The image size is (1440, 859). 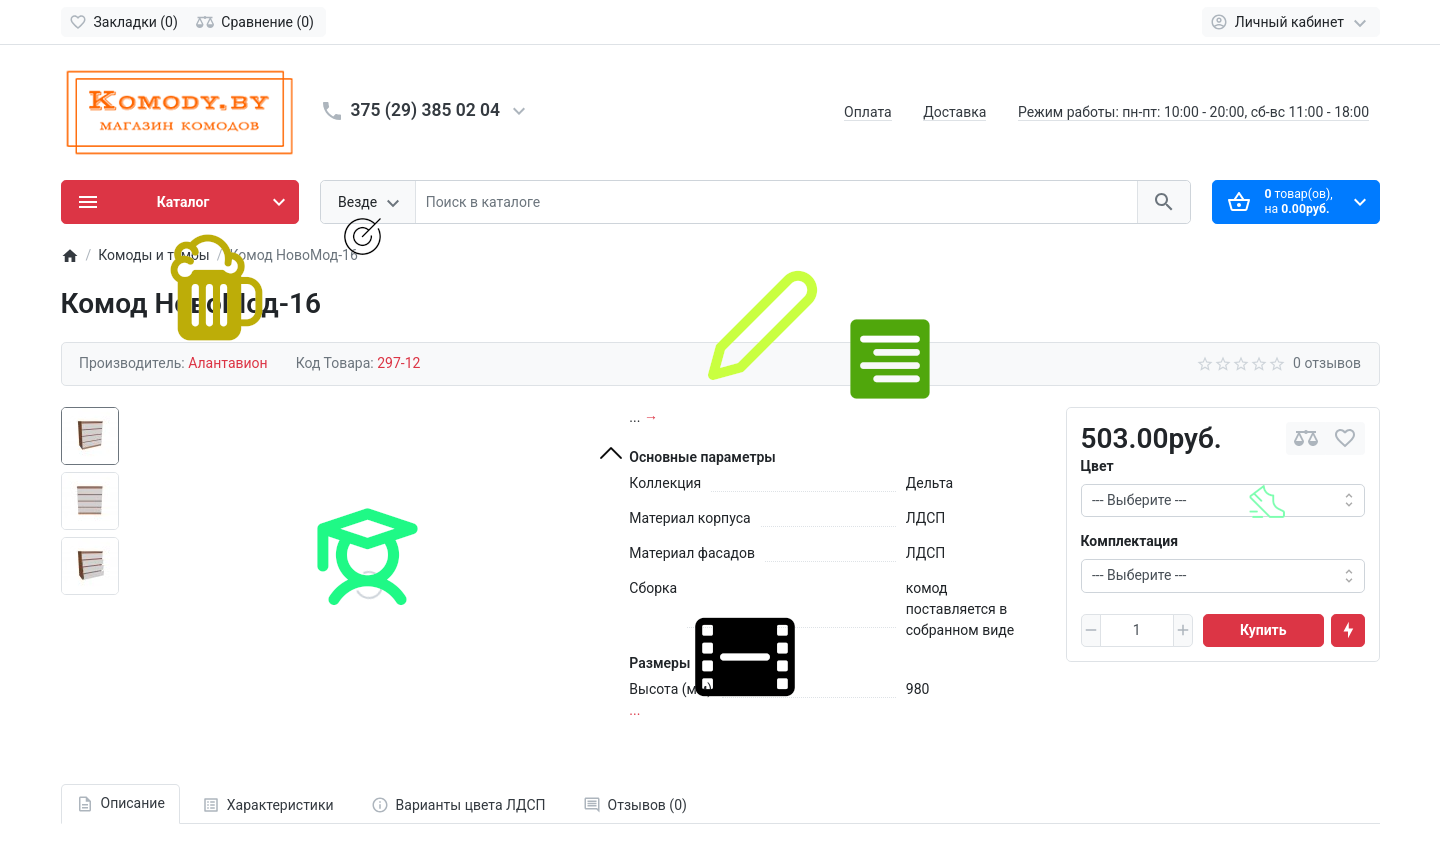 I want to click on align text to the right, so click(x=890, y=359).